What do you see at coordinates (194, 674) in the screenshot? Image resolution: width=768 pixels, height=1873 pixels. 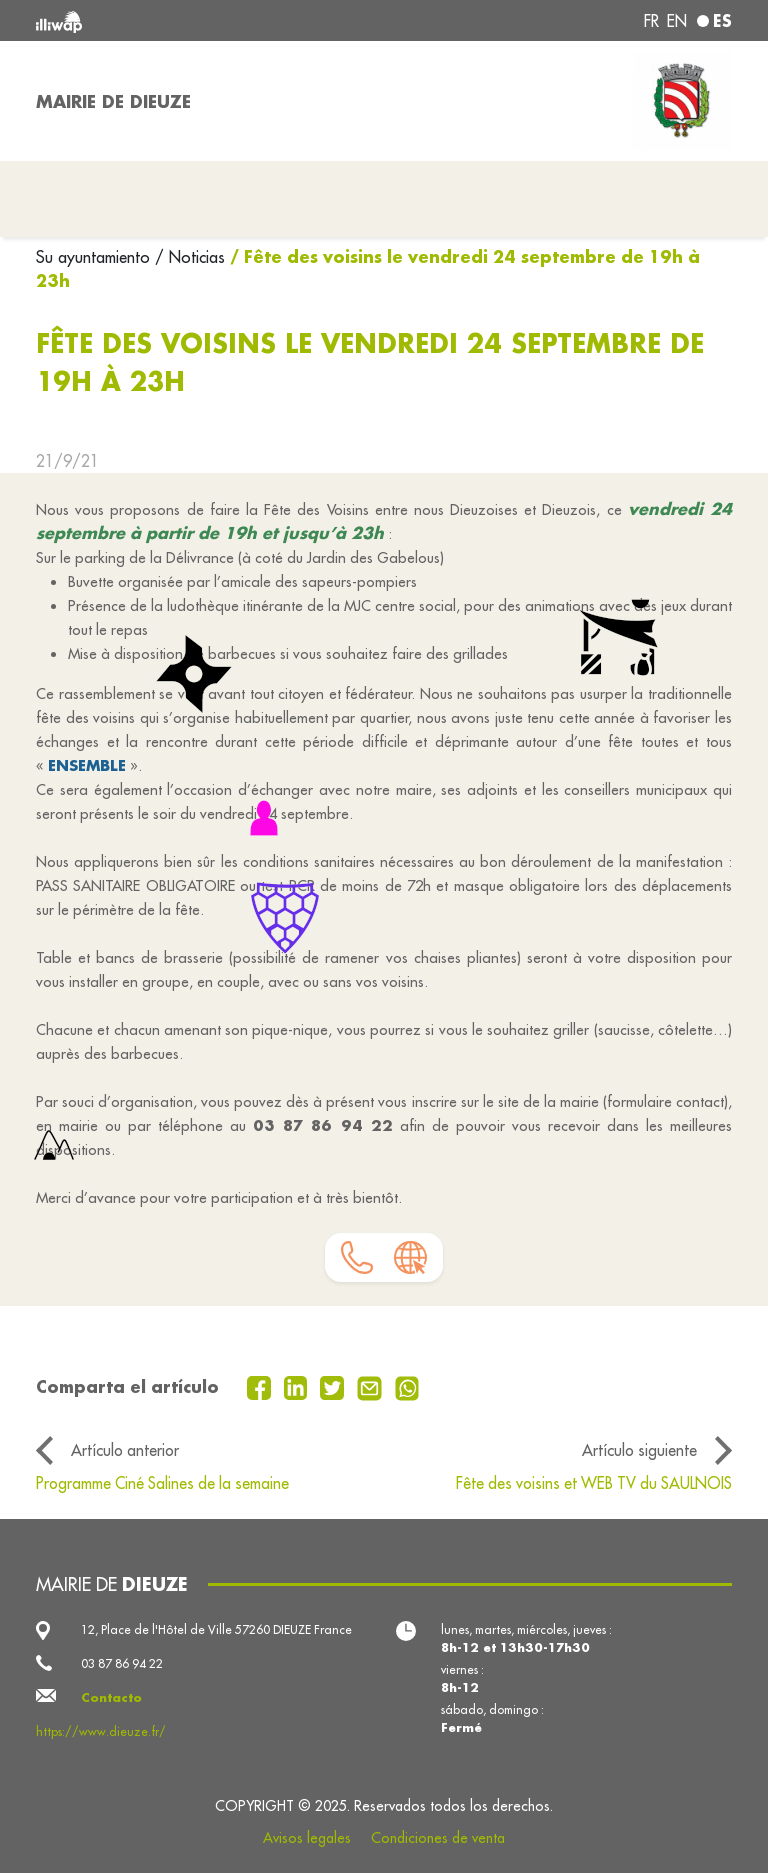 I see `ninja or stealth game mode` at bounding box center [194, 674].